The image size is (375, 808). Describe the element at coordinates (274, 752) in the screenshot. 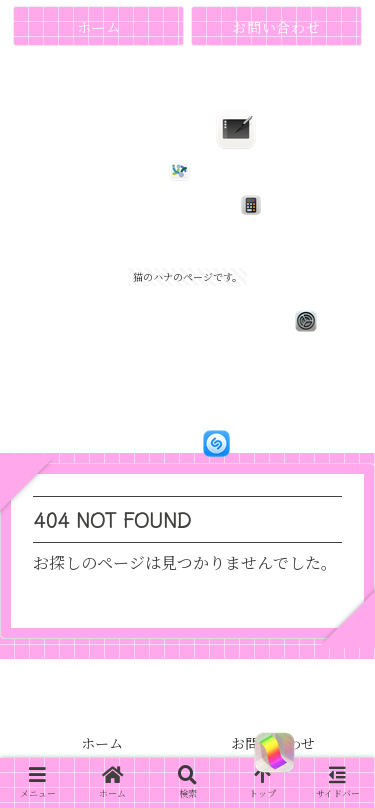

I see `open Grapher app for mathematical visualization` at that location.